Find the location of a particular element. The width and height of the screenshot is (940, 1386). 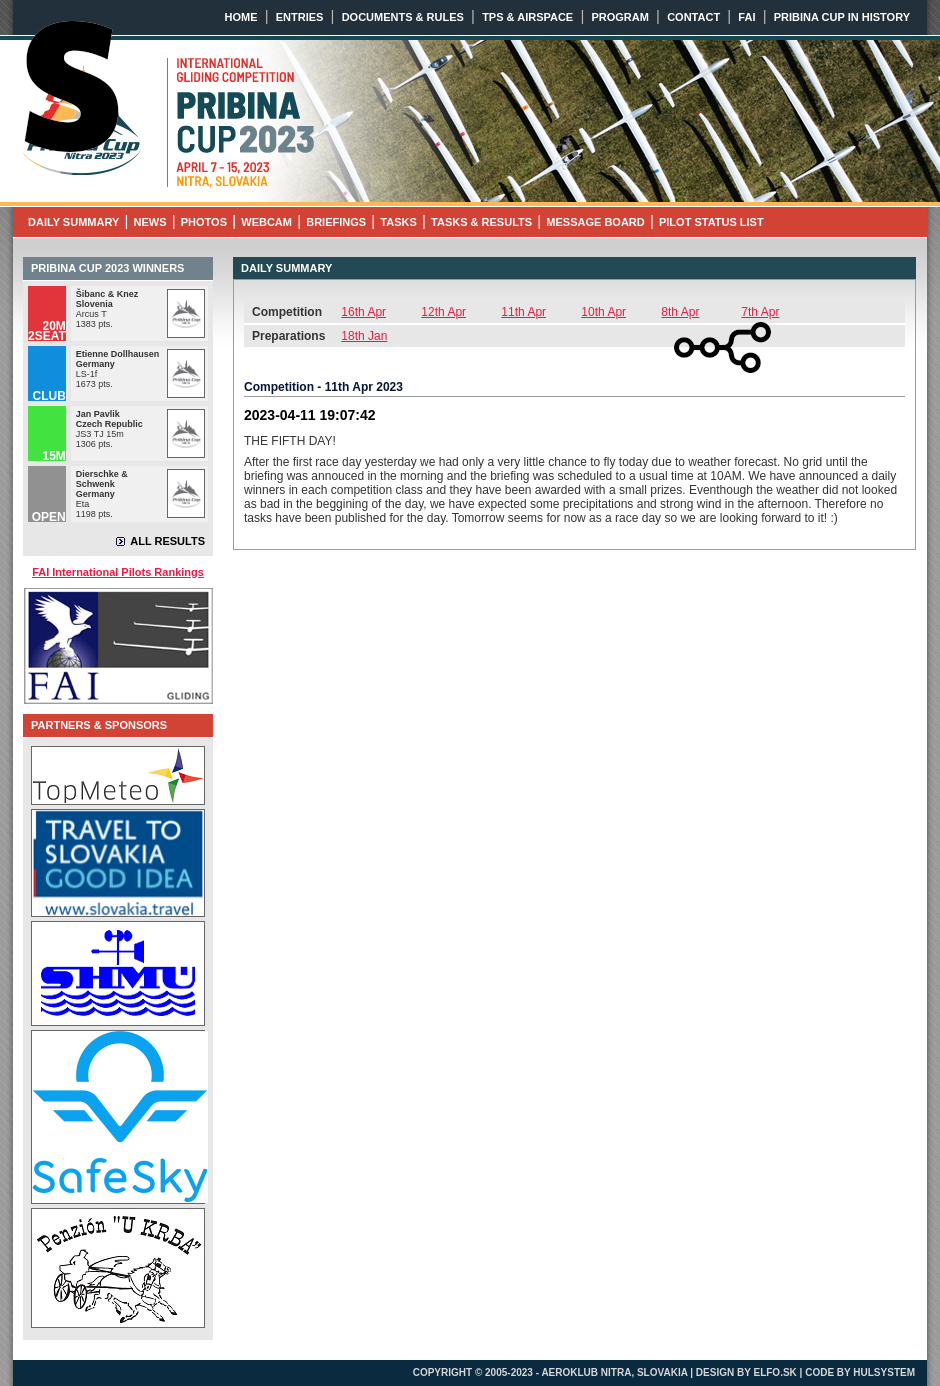

stripe payment integration is located at coordinates (71, 86).